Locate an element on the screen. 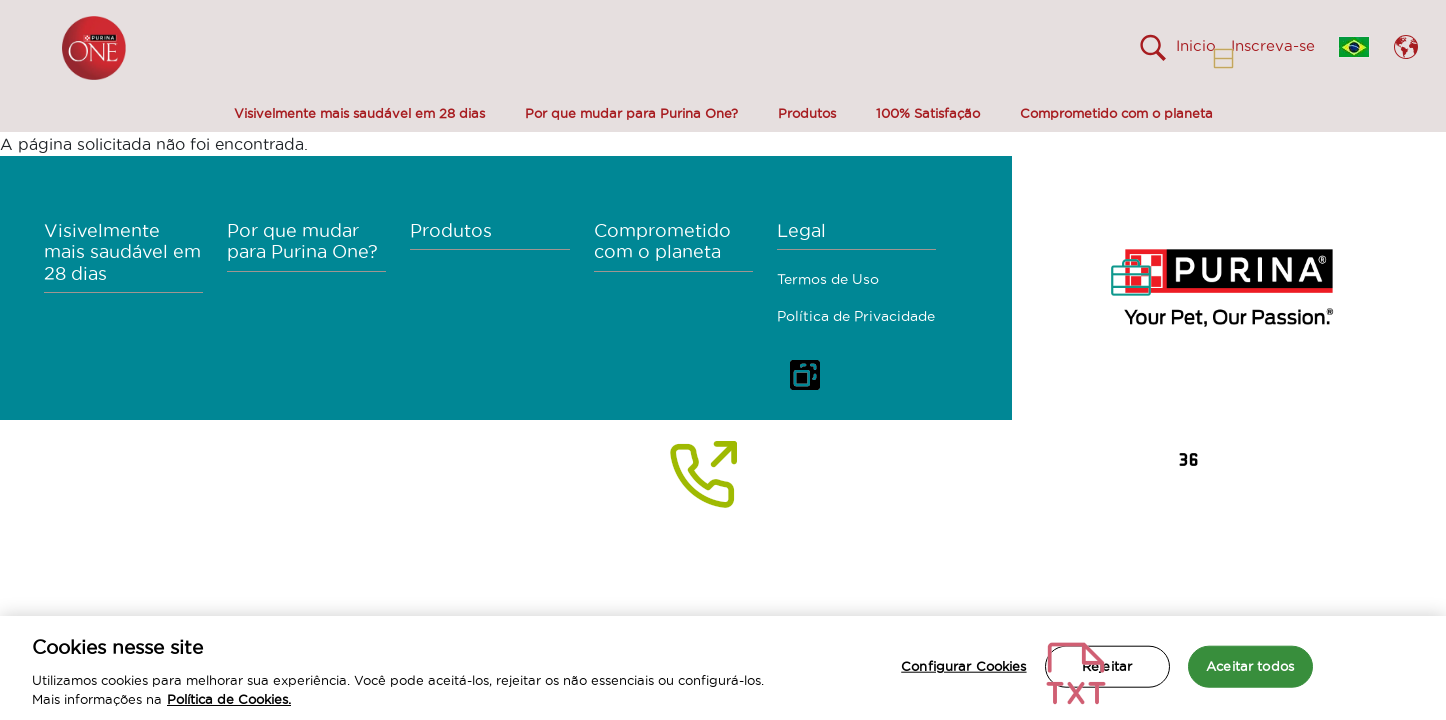  indicates item number 36 in a list or sequence is located at coordinates (1188, 459).